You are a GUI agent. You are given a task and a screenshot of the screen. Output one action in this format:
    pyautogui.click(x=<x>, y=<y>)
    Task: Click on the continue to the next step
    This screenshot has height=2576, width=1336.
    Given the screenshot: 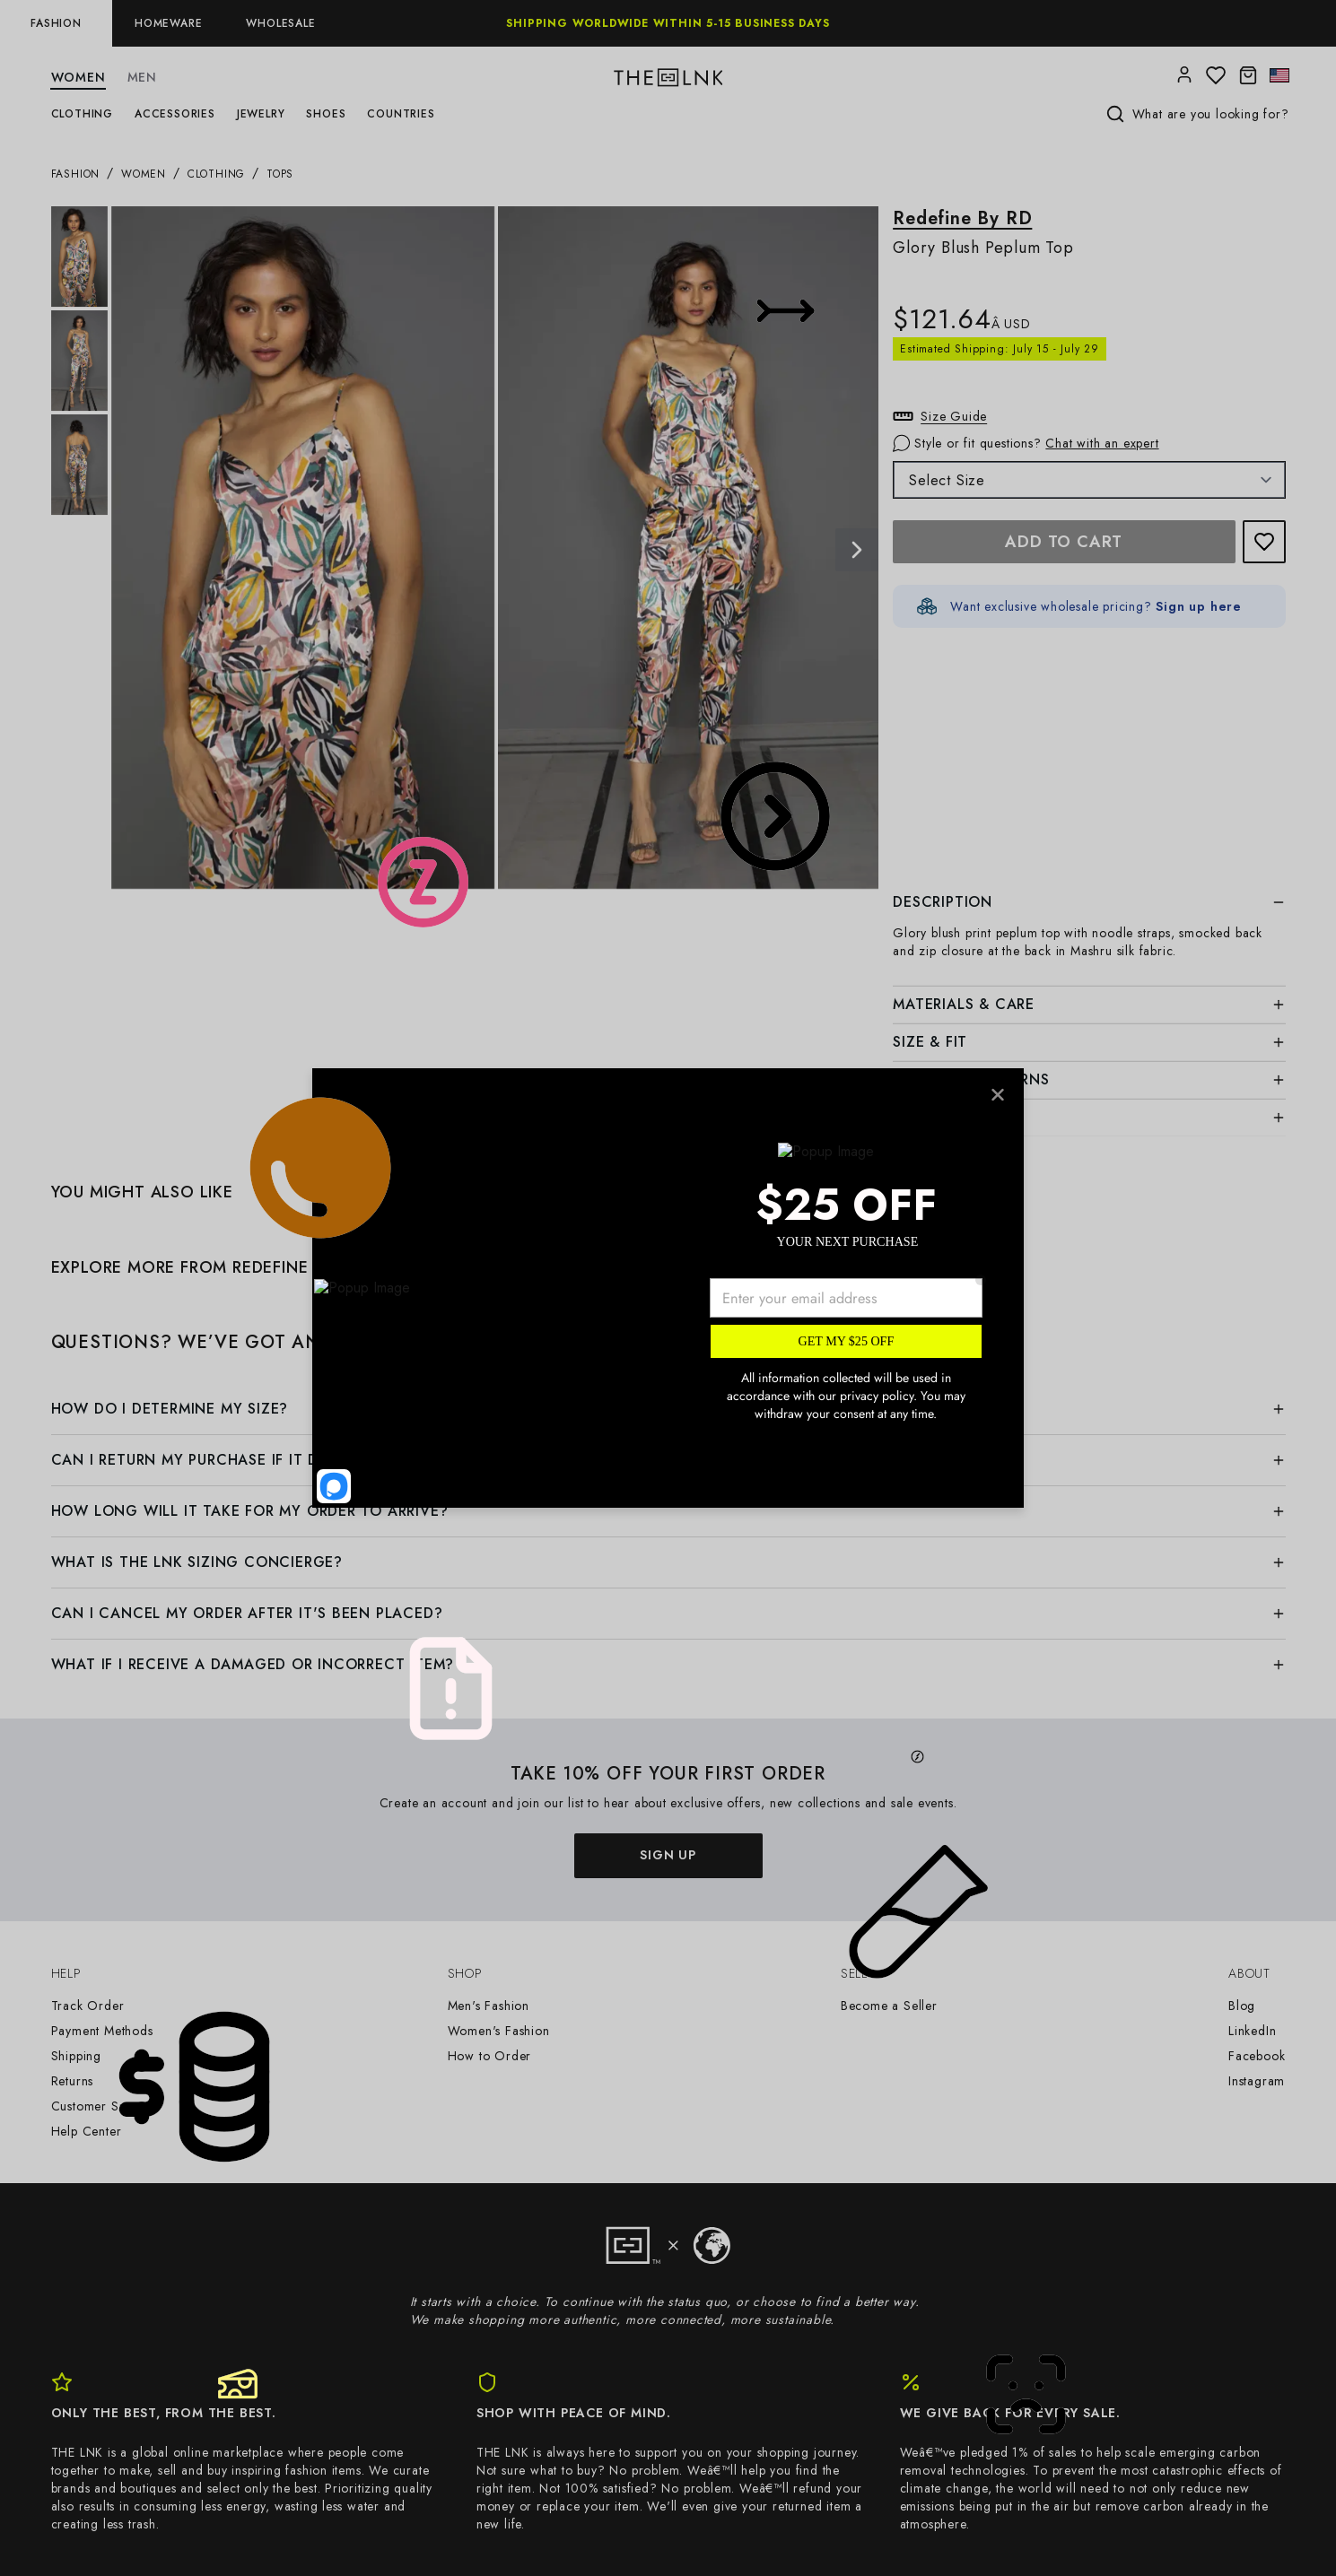 What is the action you would take?
    pyautogui.click(x=785, y=310)
    